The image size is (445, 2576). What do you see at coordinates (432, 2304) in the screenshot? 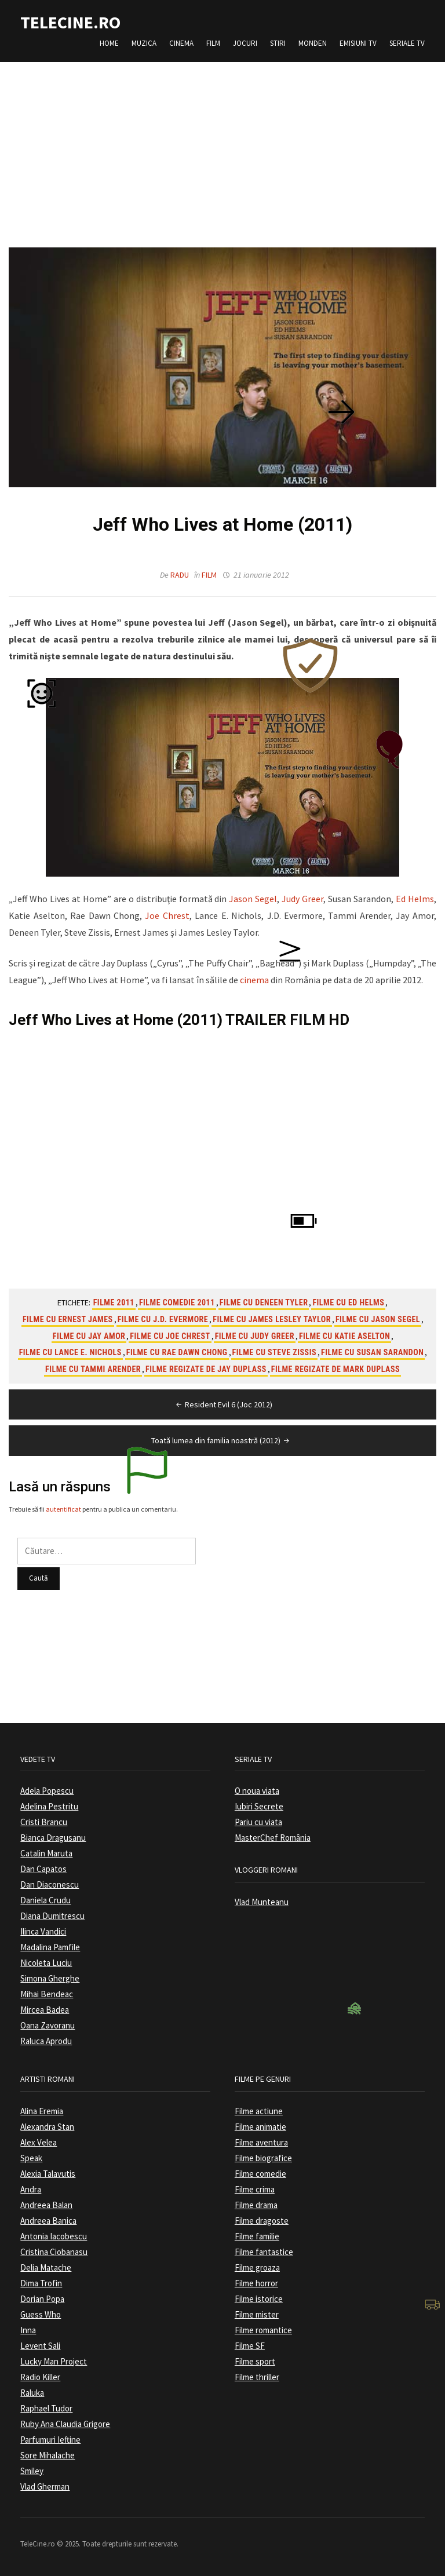
I see `track your delivery or shipment` at bounding box center [432, 2304].